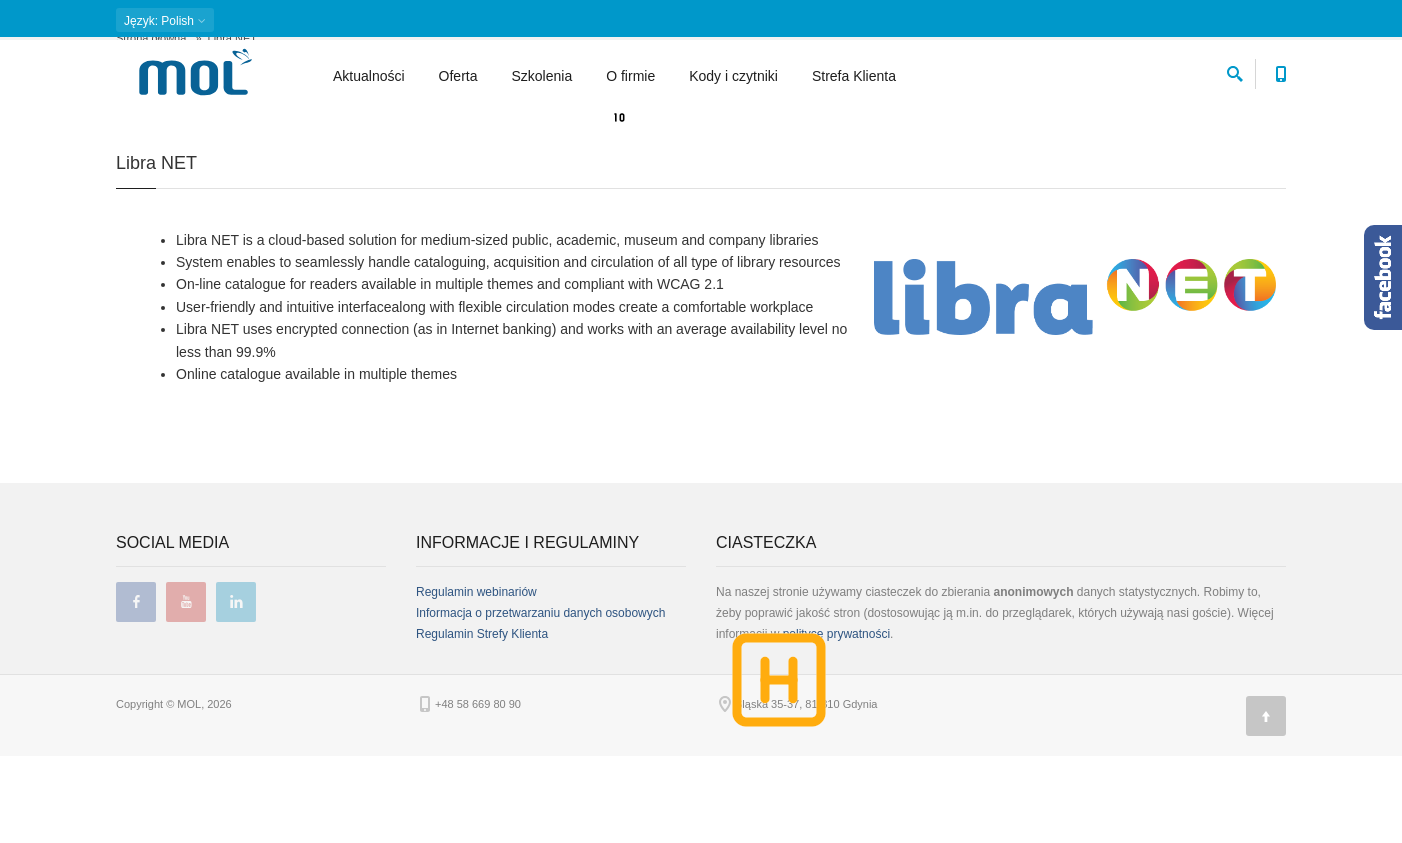  I want to click on indicates item number 10 in a list or sequence, so click(618, 117).